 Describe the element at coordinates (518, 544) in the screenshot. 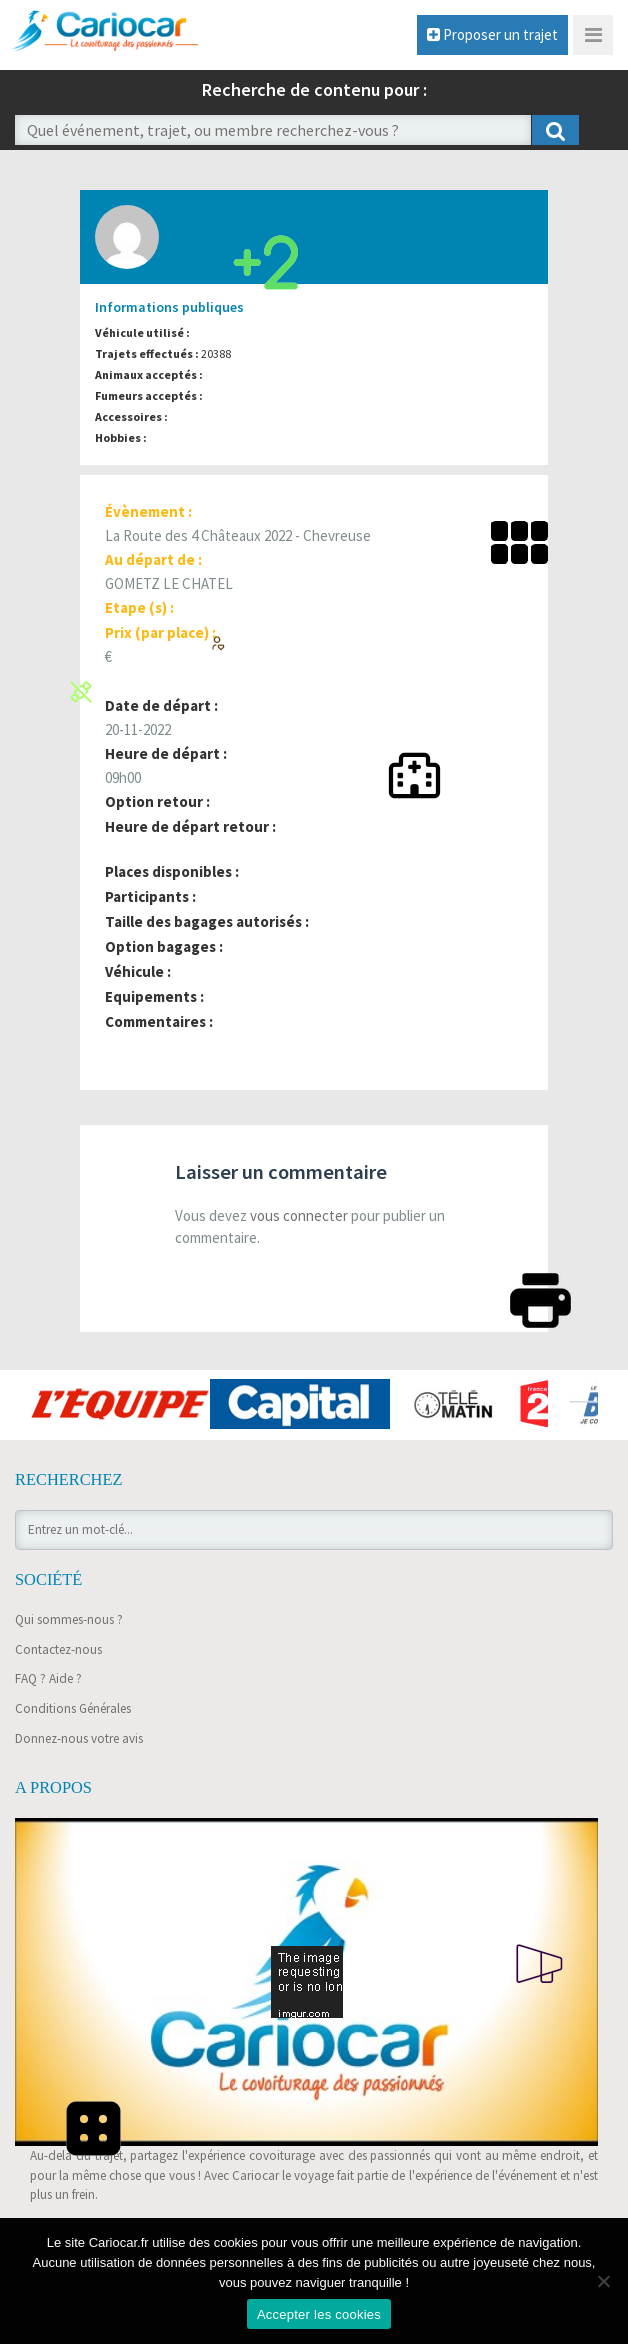

I see `switch to grid view` at that location.